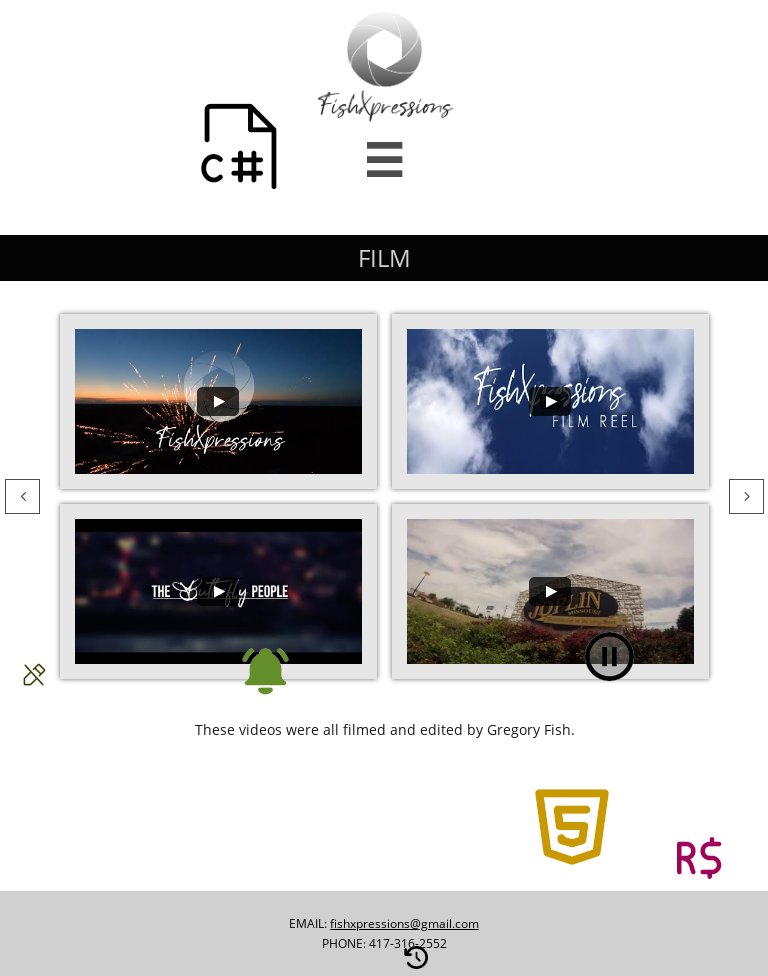  Describe the element at coordinates (240, 146) in the screenshot. I see `open a C# source code file` at that location.